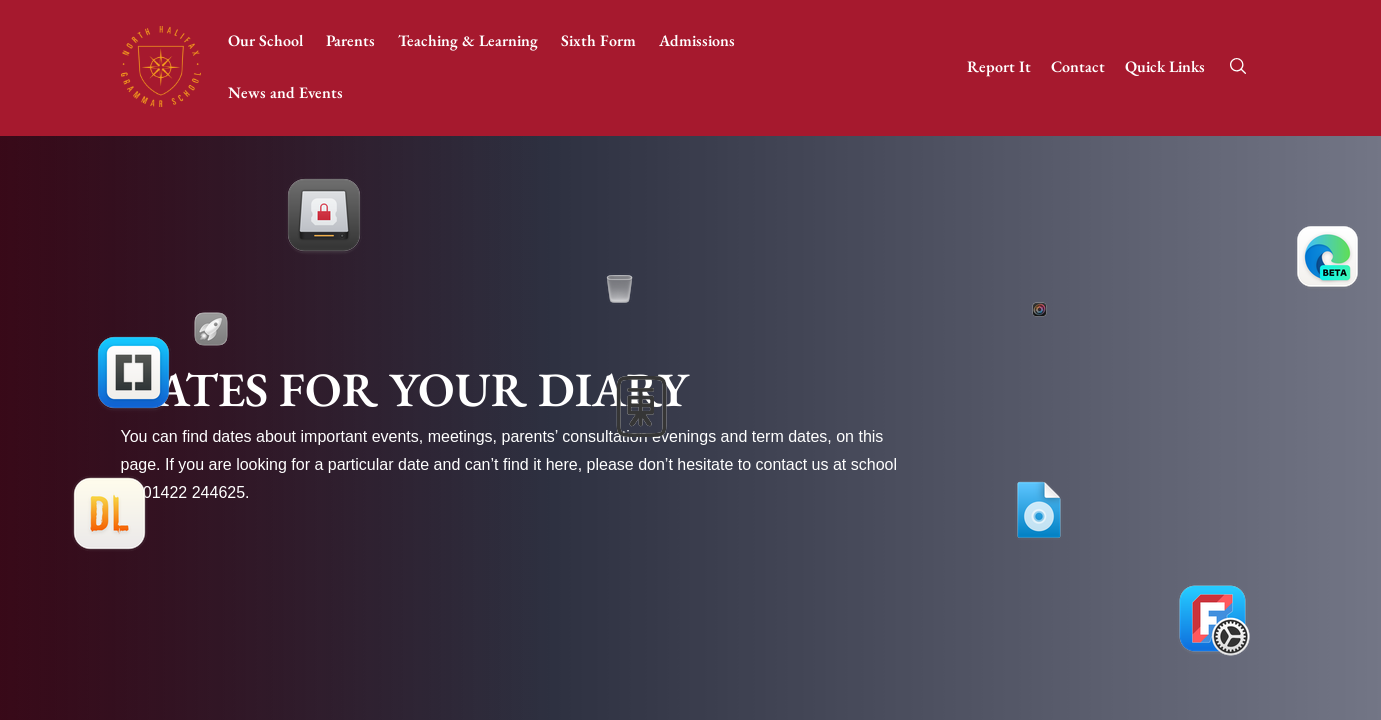 The width and height of the screenshot is (1381, 720). What do you see at coordinates (643, 406) in the screenshot?
I see `launch gnome mahjongg tile matching game` at bounding box center [643, 406].